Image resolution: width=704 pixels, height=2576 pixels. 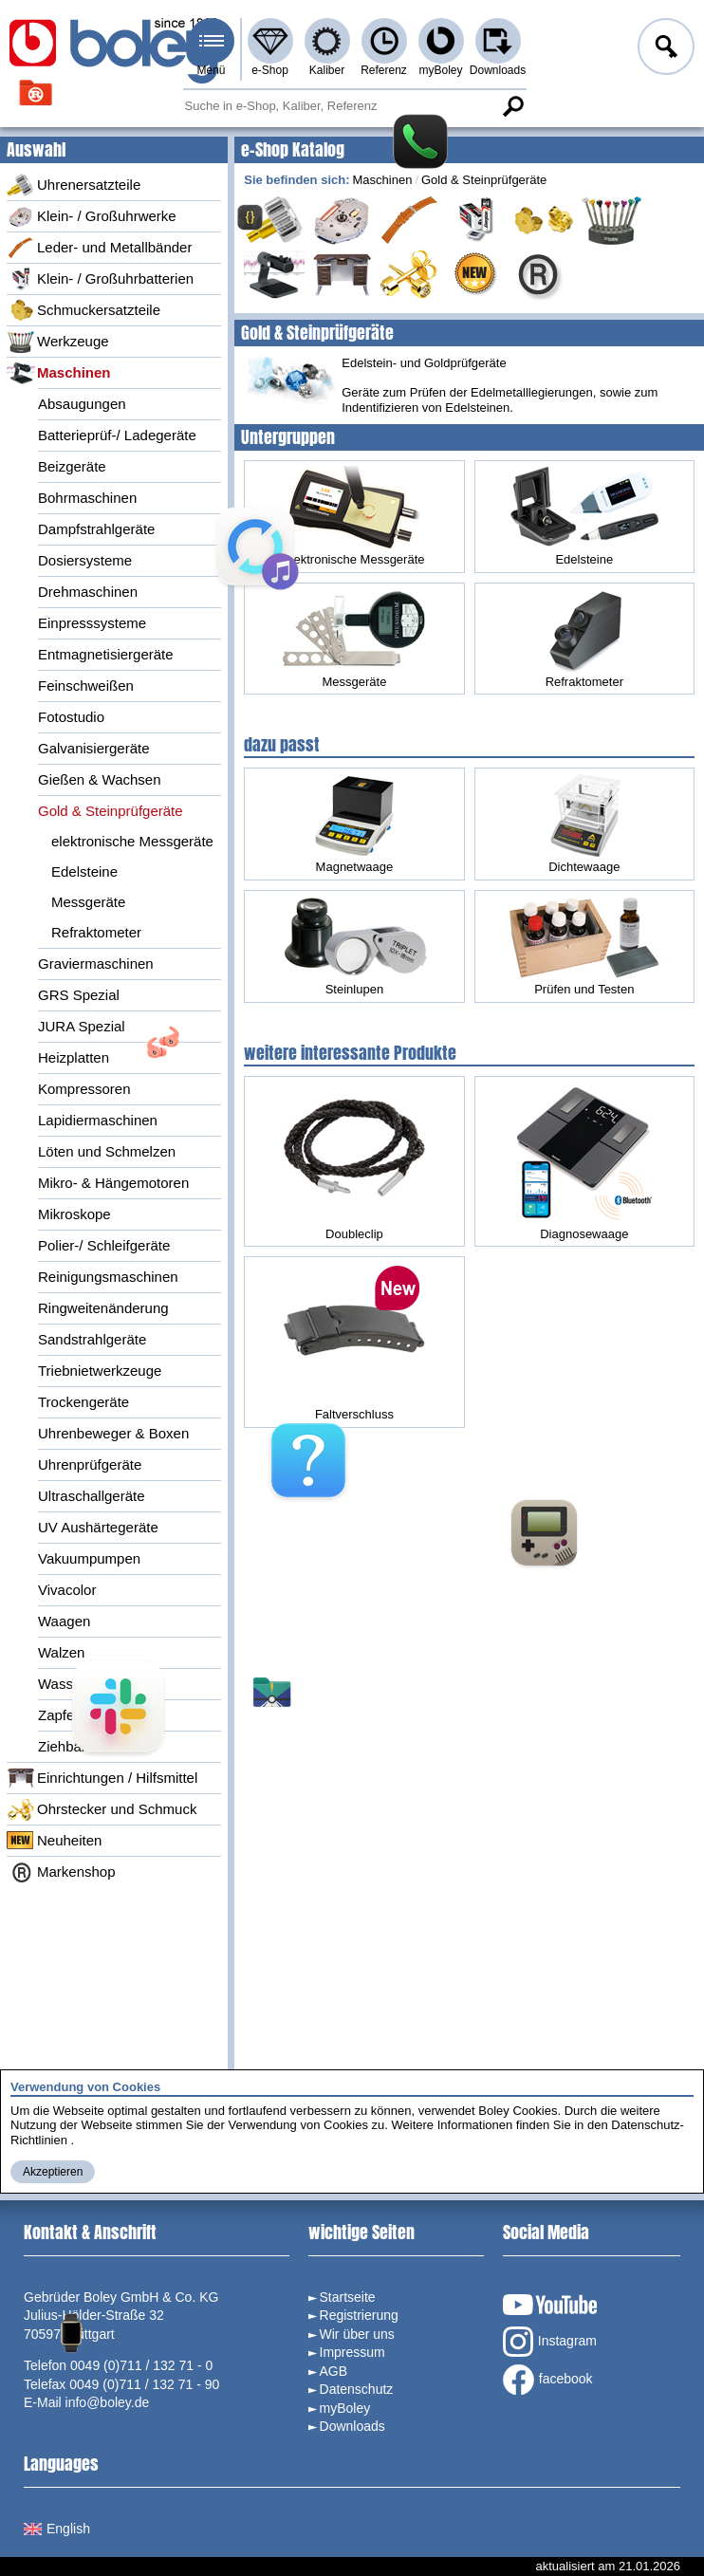 What do you see at coordinates (255, 547) in the screenshot?
I see `convert audio or video files to different formats` at bounding box center [255, 547].